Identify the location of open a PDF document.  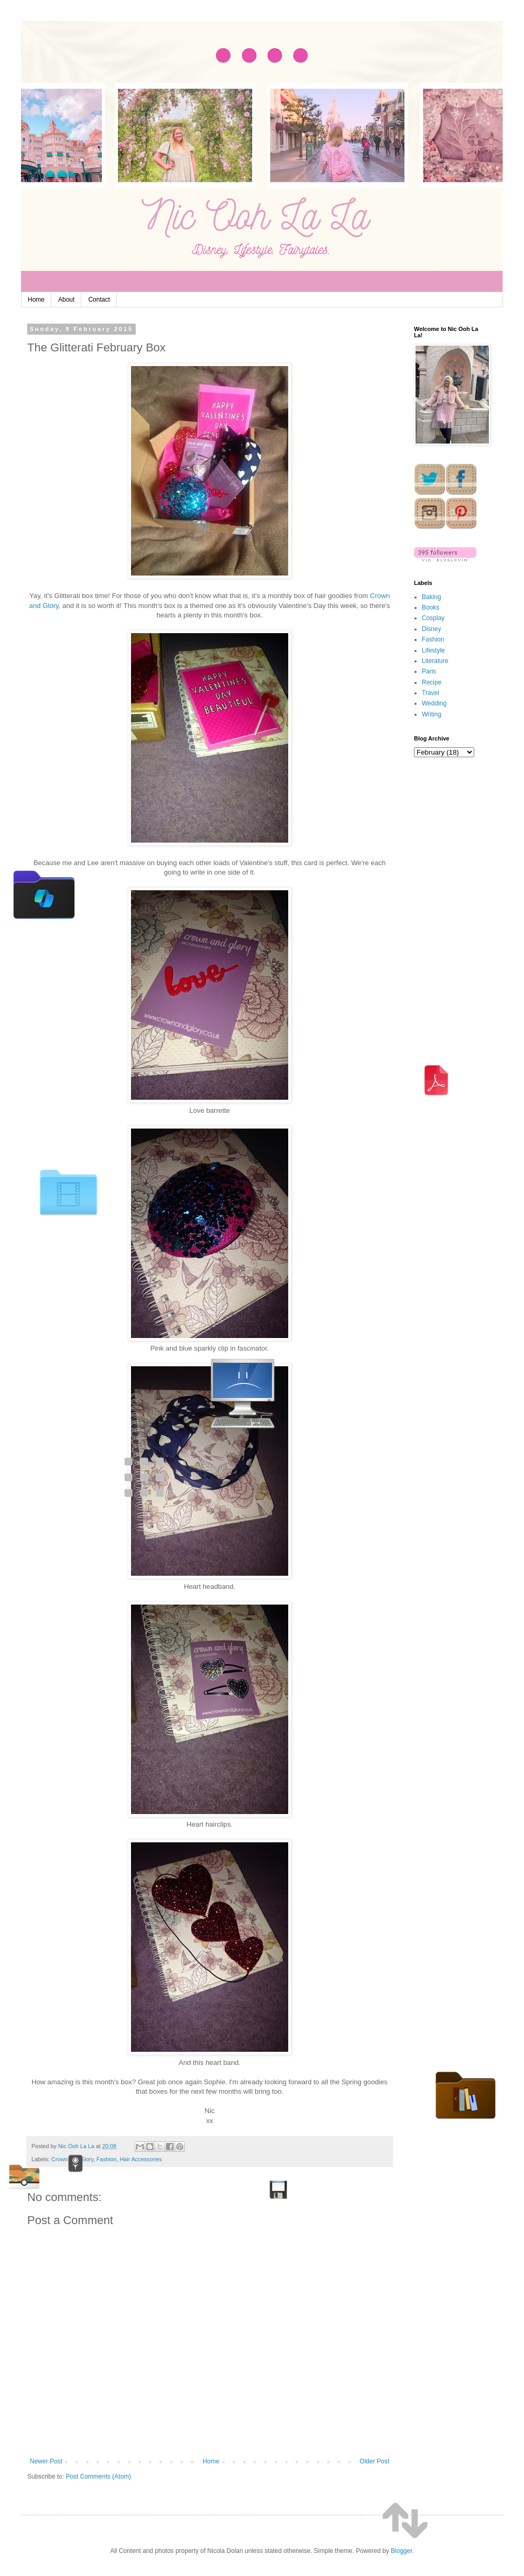
(436, 1080).